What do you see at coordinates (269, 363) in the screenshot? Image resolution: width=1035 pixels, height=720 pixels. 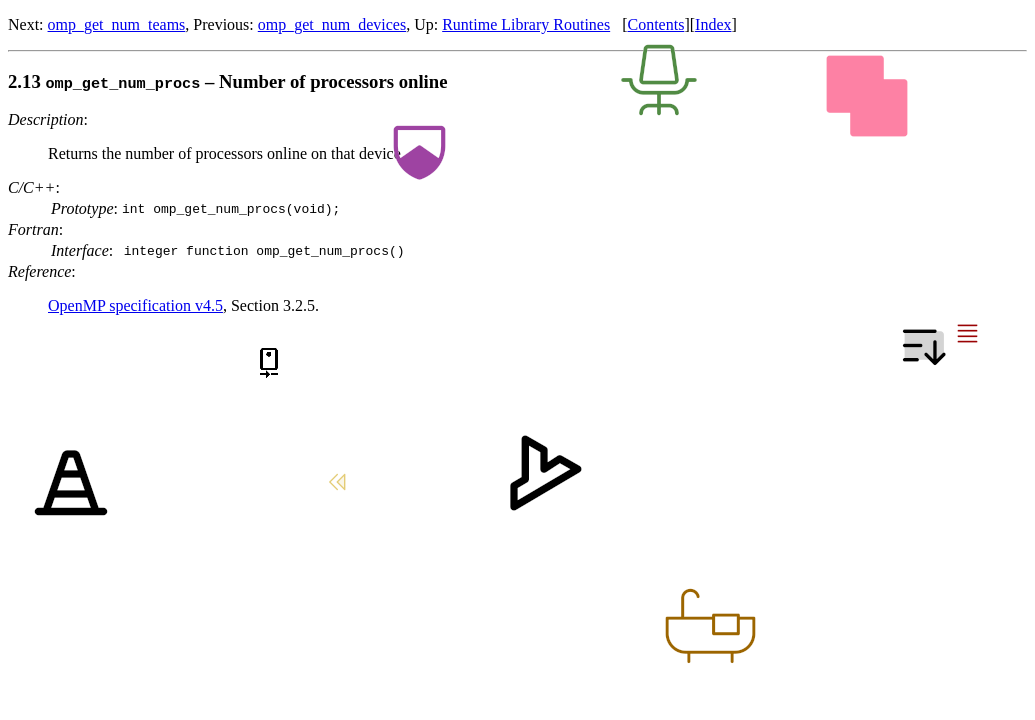 I see `switch to rear camera` at bounding box center [269, 363].